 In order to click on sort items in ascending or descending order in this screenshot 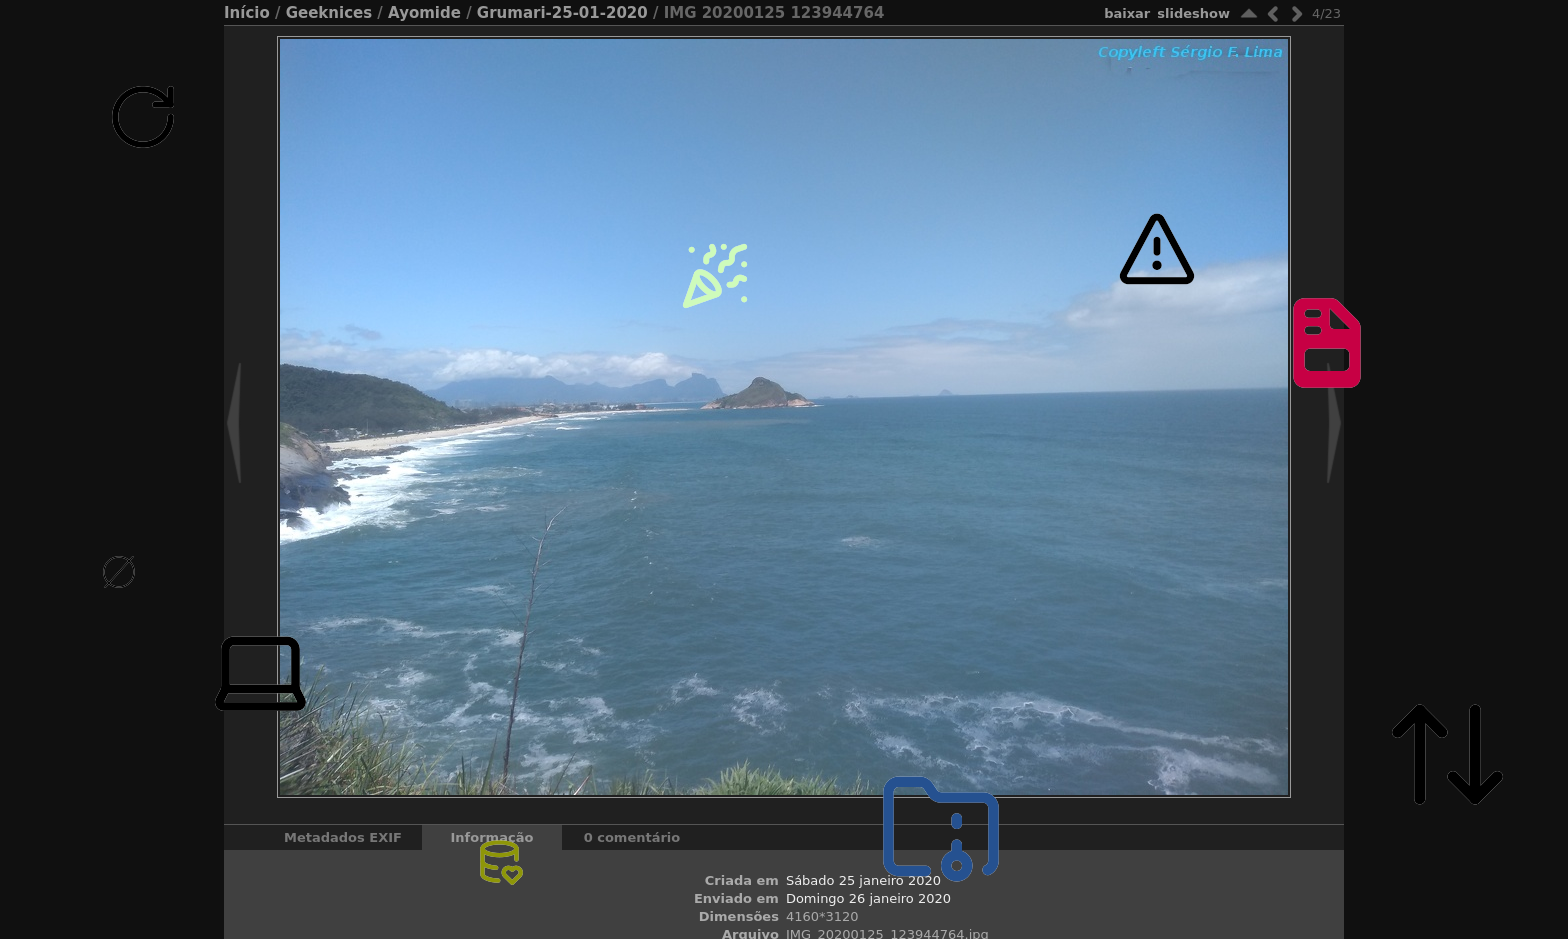, I will do `click(1447, 754)`.